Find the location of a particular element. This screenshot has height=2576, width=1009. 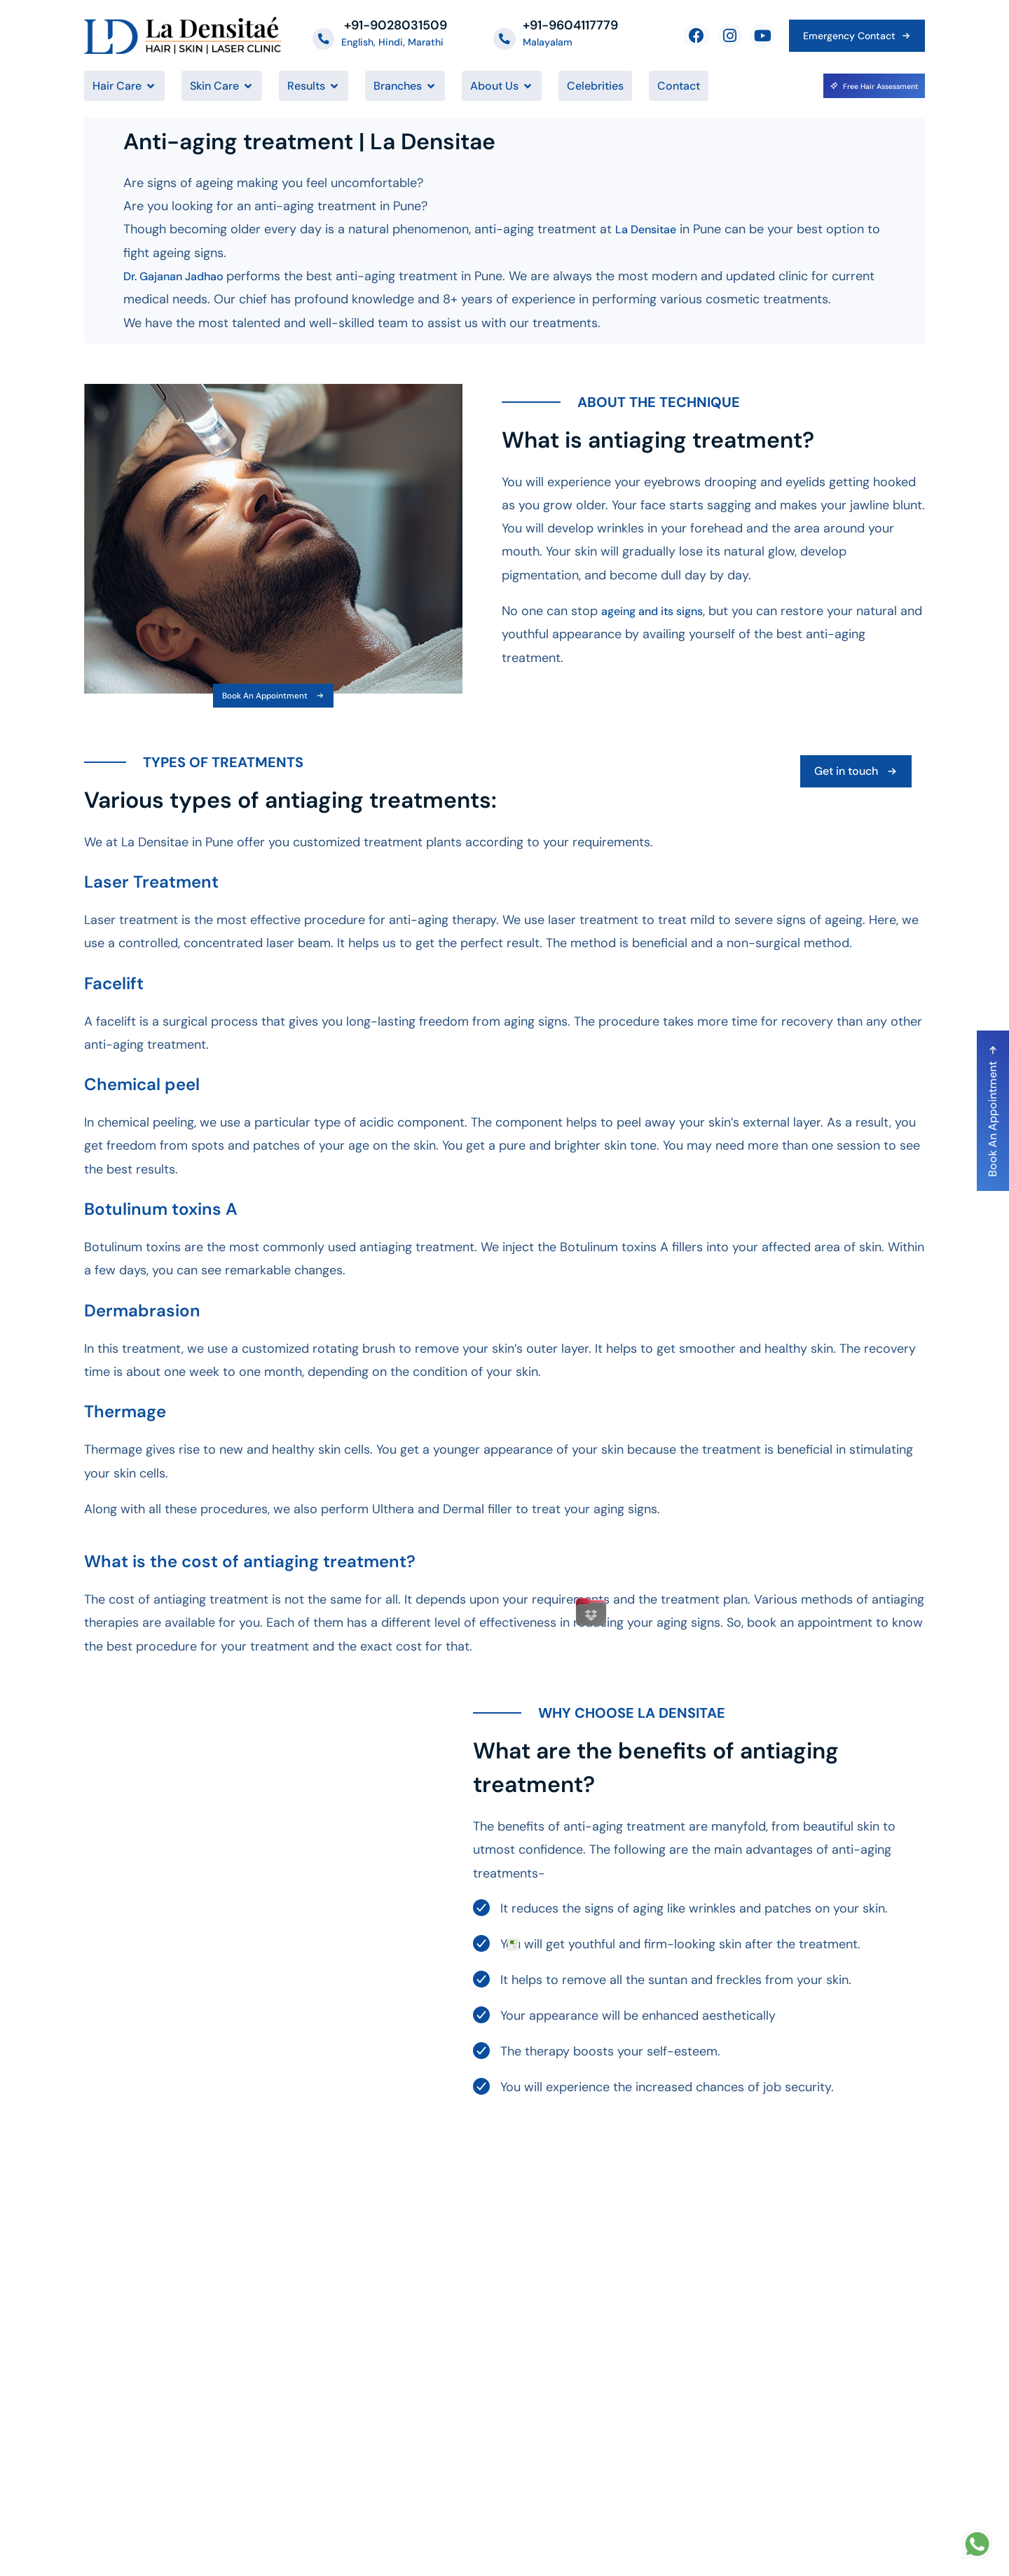

open your dropbox folder is located at coordinates (591, 1611).